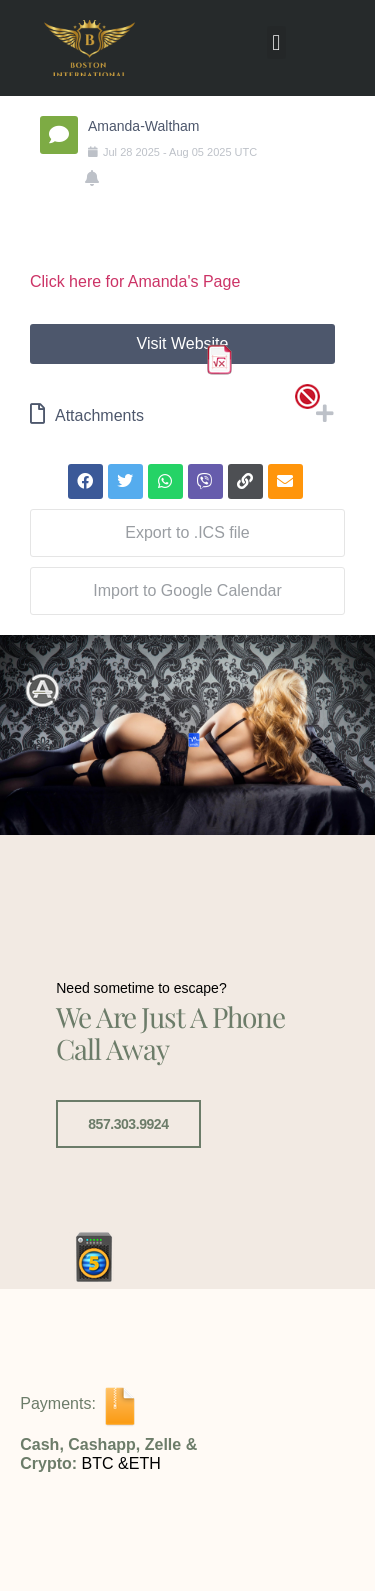  What do you see at coordinates (120, 1407) in the screenshot?
I see `compressed tar archive file (.tar.lzma)` at bounding box center [120, 1407].